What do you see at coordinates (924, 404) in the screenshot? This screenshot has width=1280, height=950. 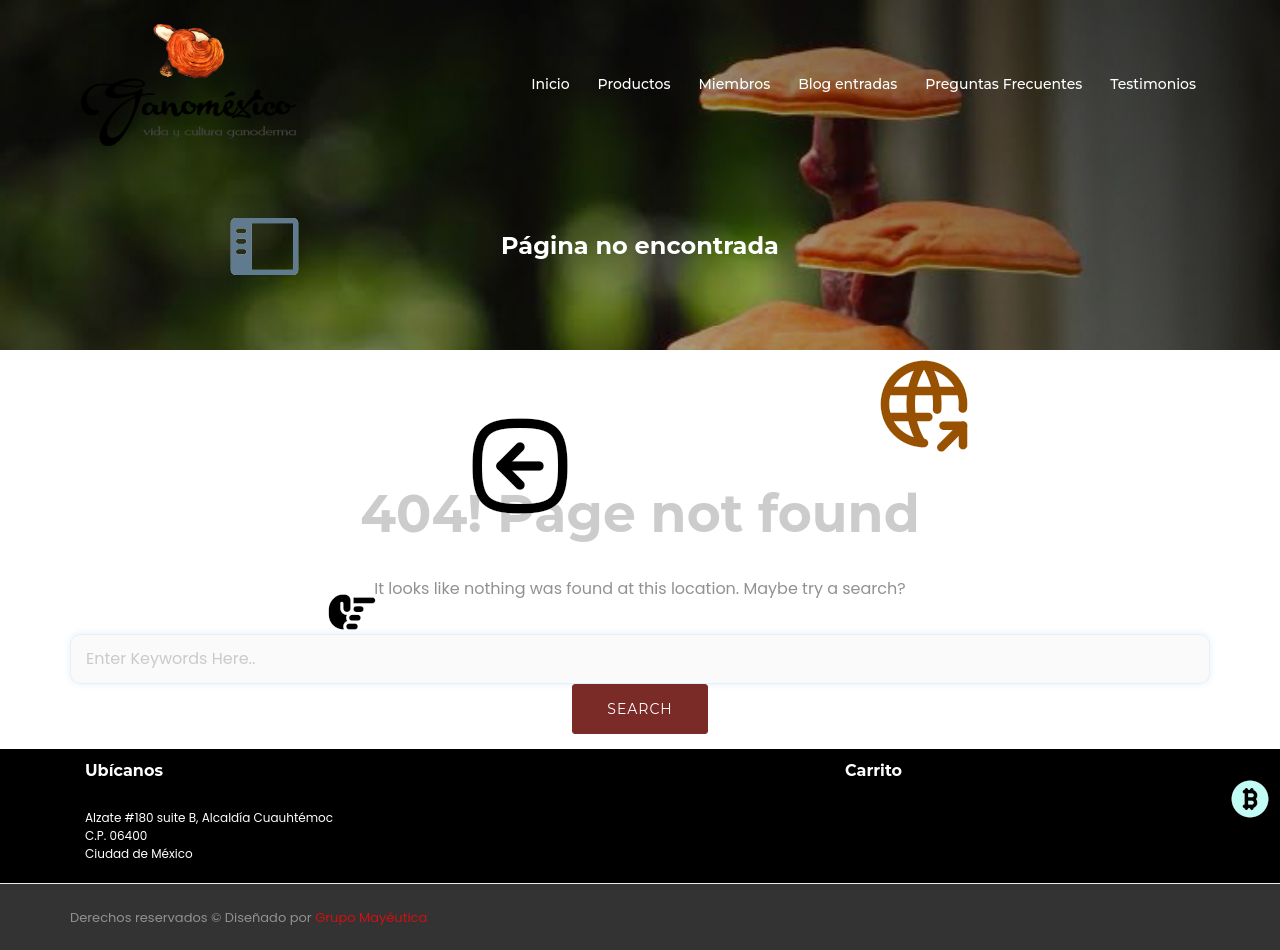 I see `share content to the web` at bounding box center [924, 404].